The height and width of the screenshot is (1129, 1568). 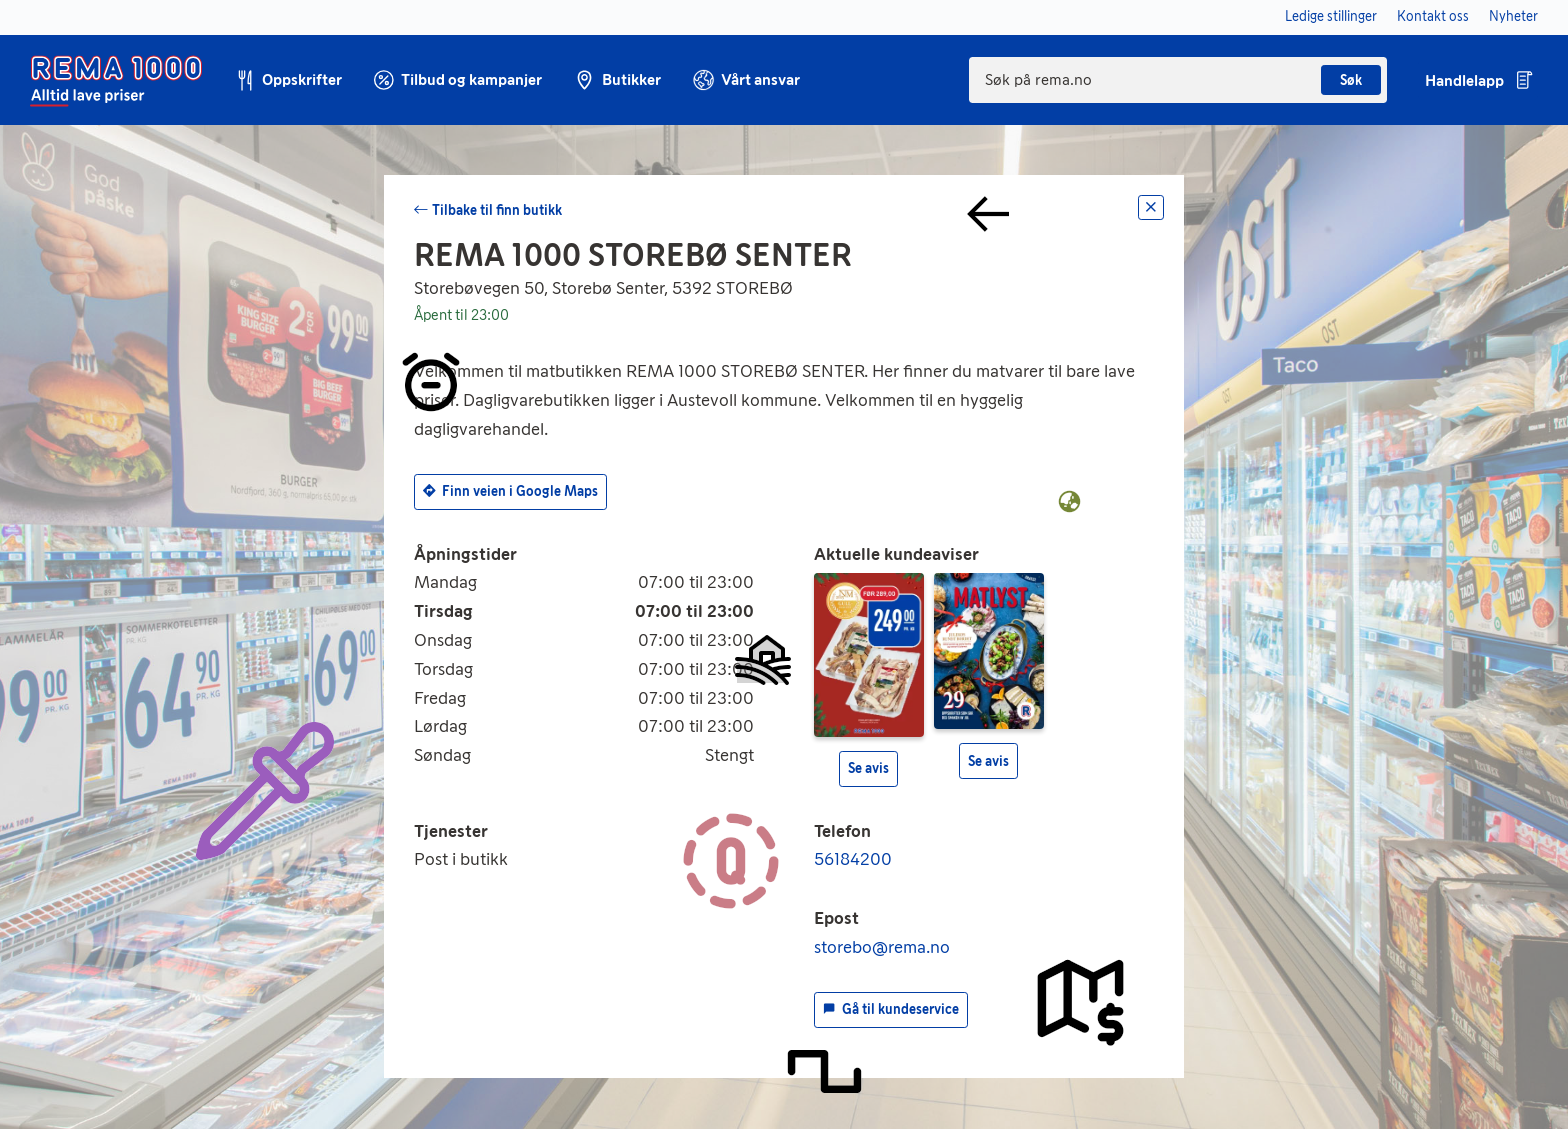 What do you see at coordinates (265, 791) in the screenshot?
I see `pick a color from the screen` at bounding box center [265, 791].